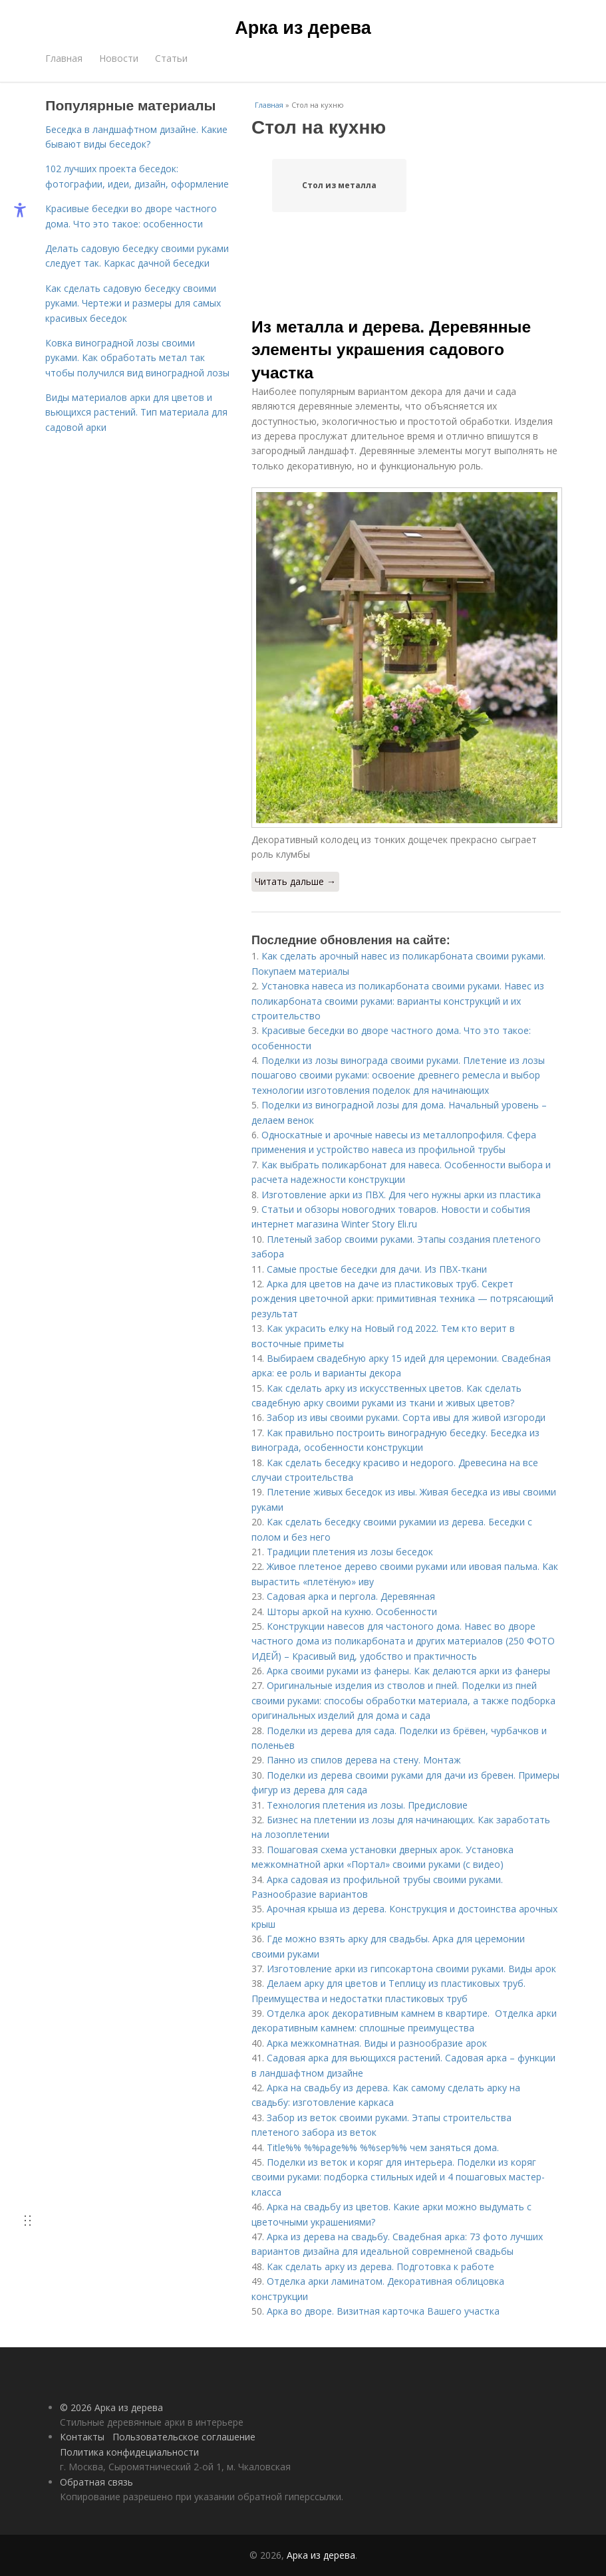 This screenshot has height=2576, width=606. What do you see at coordinates (27, 2220) in the screenshot?
I see `drag to reorder items` at bounding box center [27, 2220].